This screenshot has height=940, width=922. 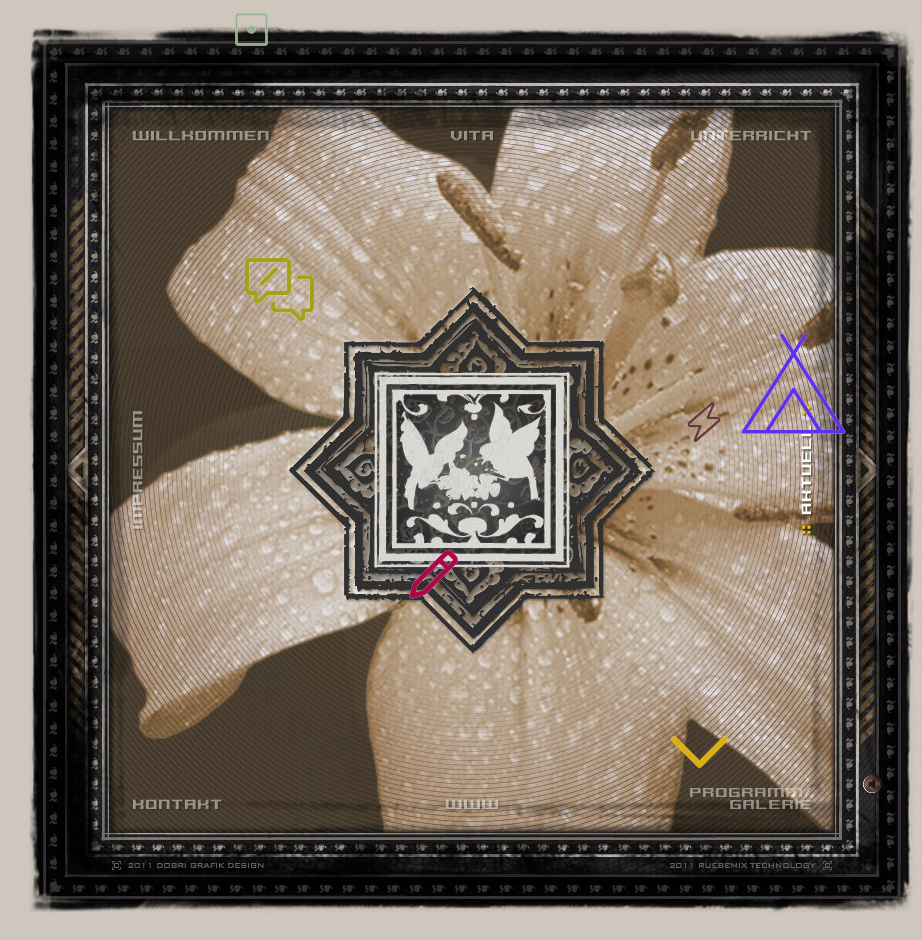 What do you see at coordinates (704, 422) in the screenshot?
I see `indicates a quick action or shortcut` at bounding box center [704, 422].